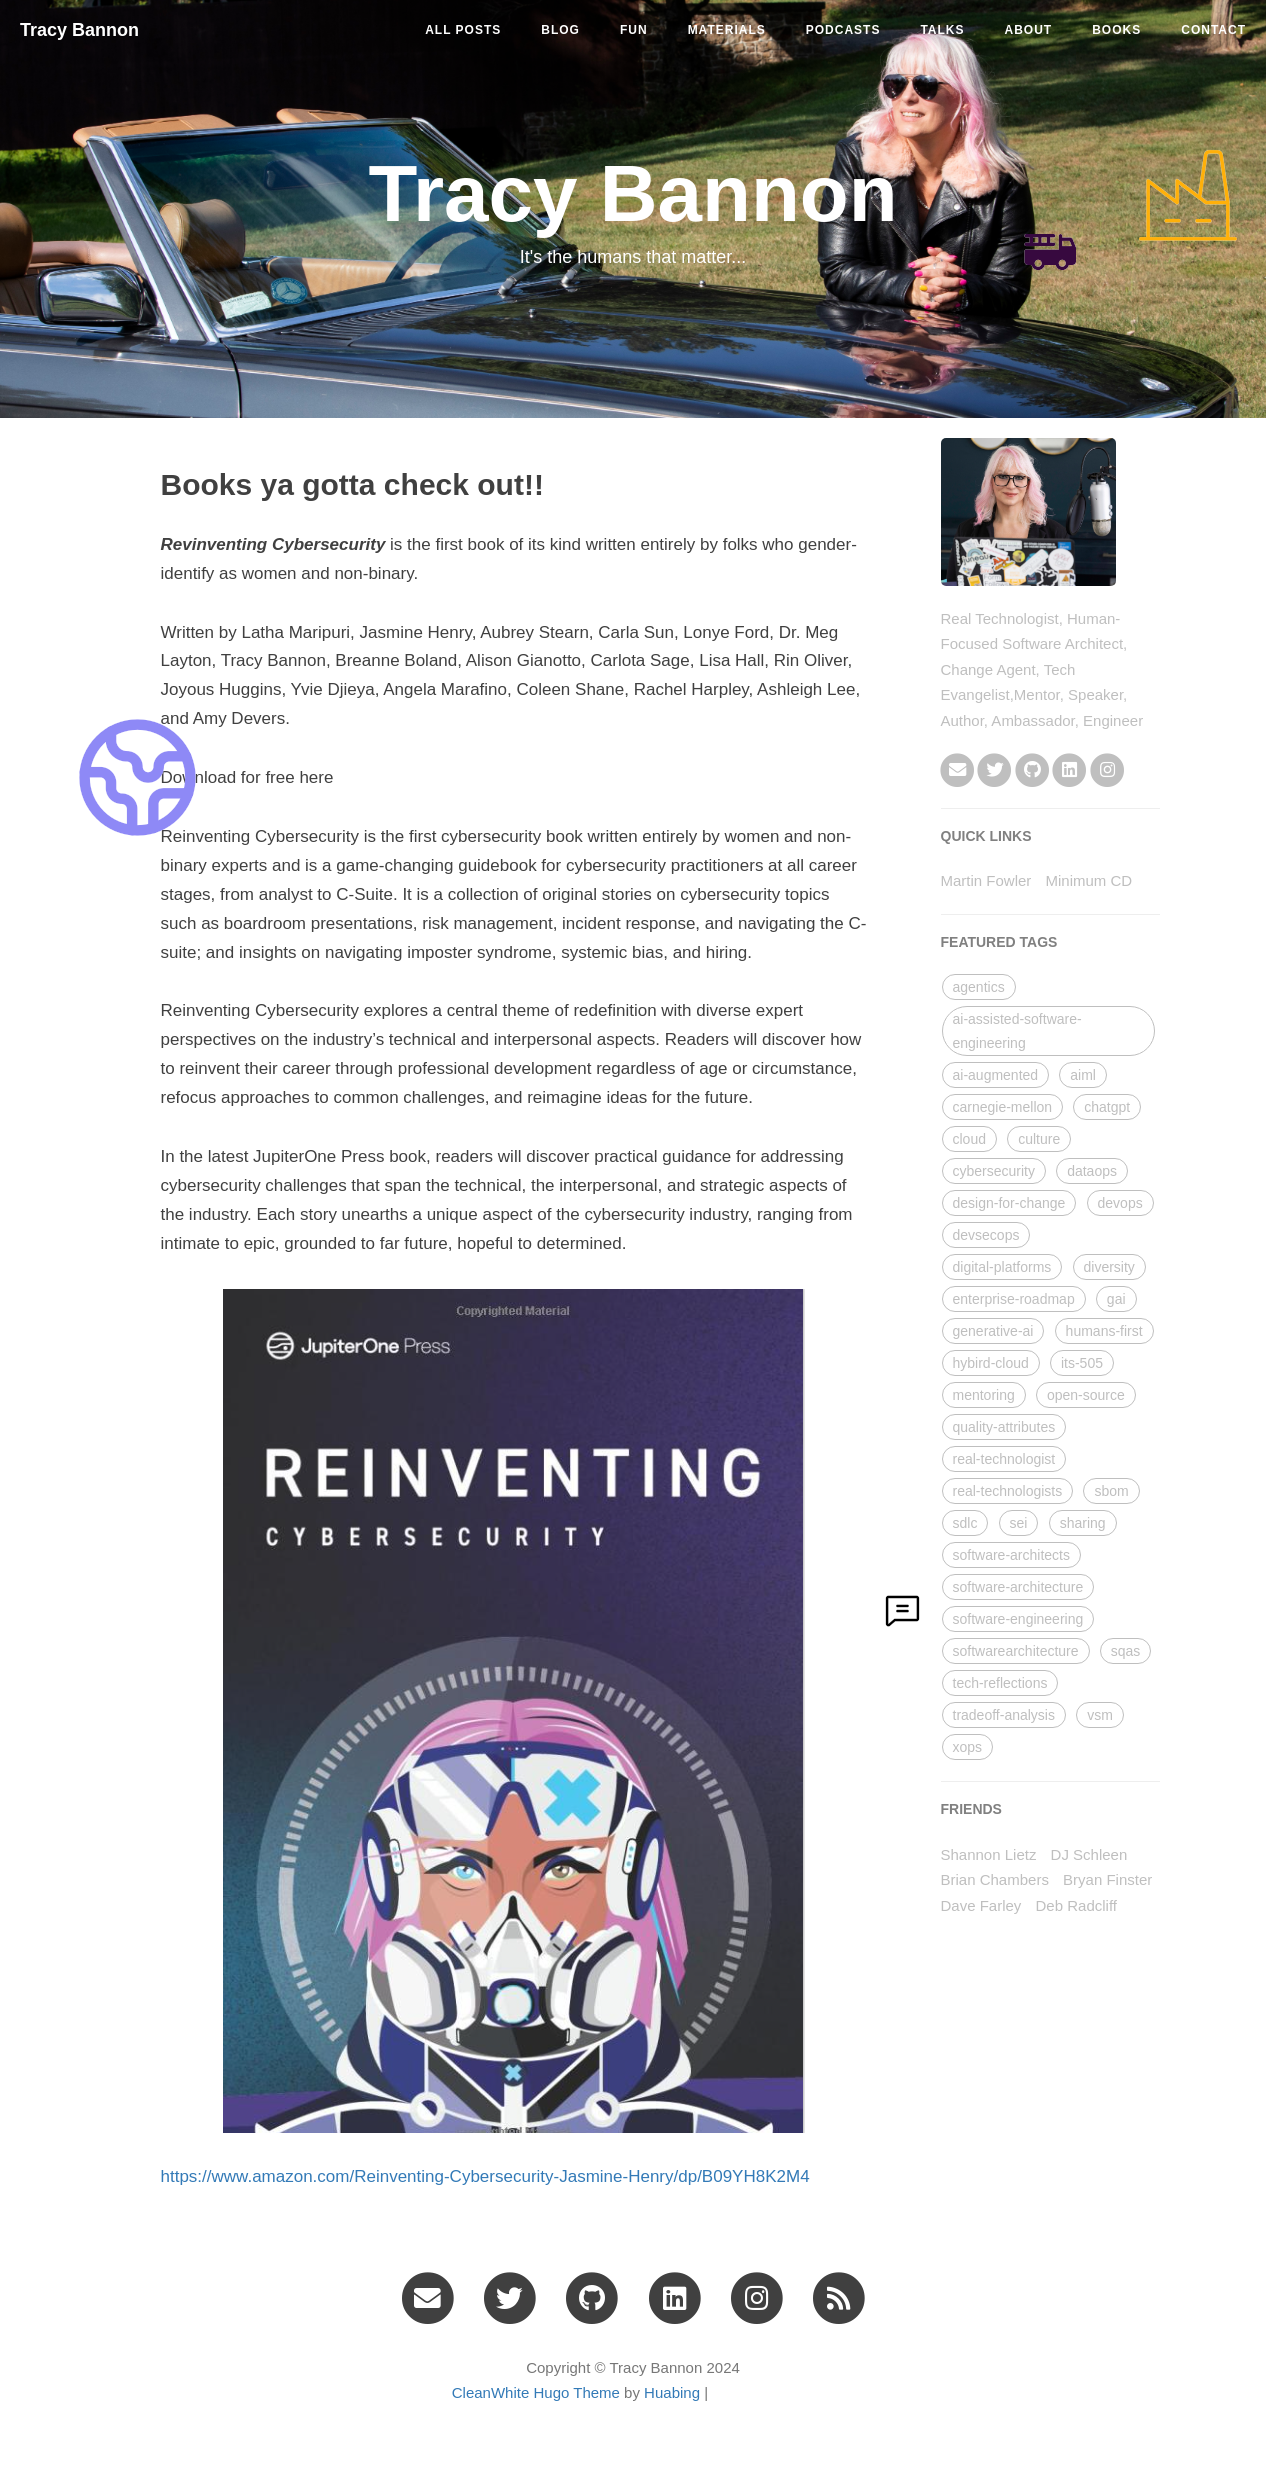 This screenshot has width=1266, height=2471. What do you see at coordinates (902, 1608) in the screenshot?
I see `open a chat or messaging feature` at bounding box center [902, 1608].